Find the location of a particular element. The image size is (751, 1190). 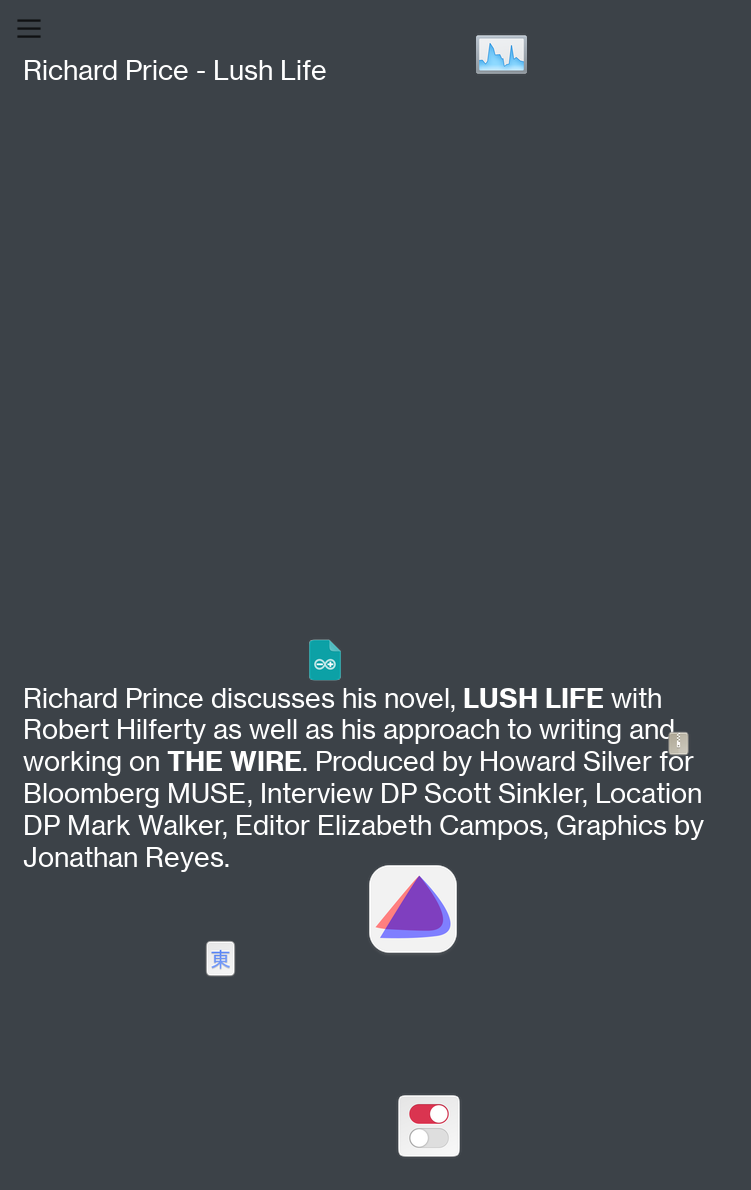

an arduino sketch or code file is located at coordinates (325, 660).